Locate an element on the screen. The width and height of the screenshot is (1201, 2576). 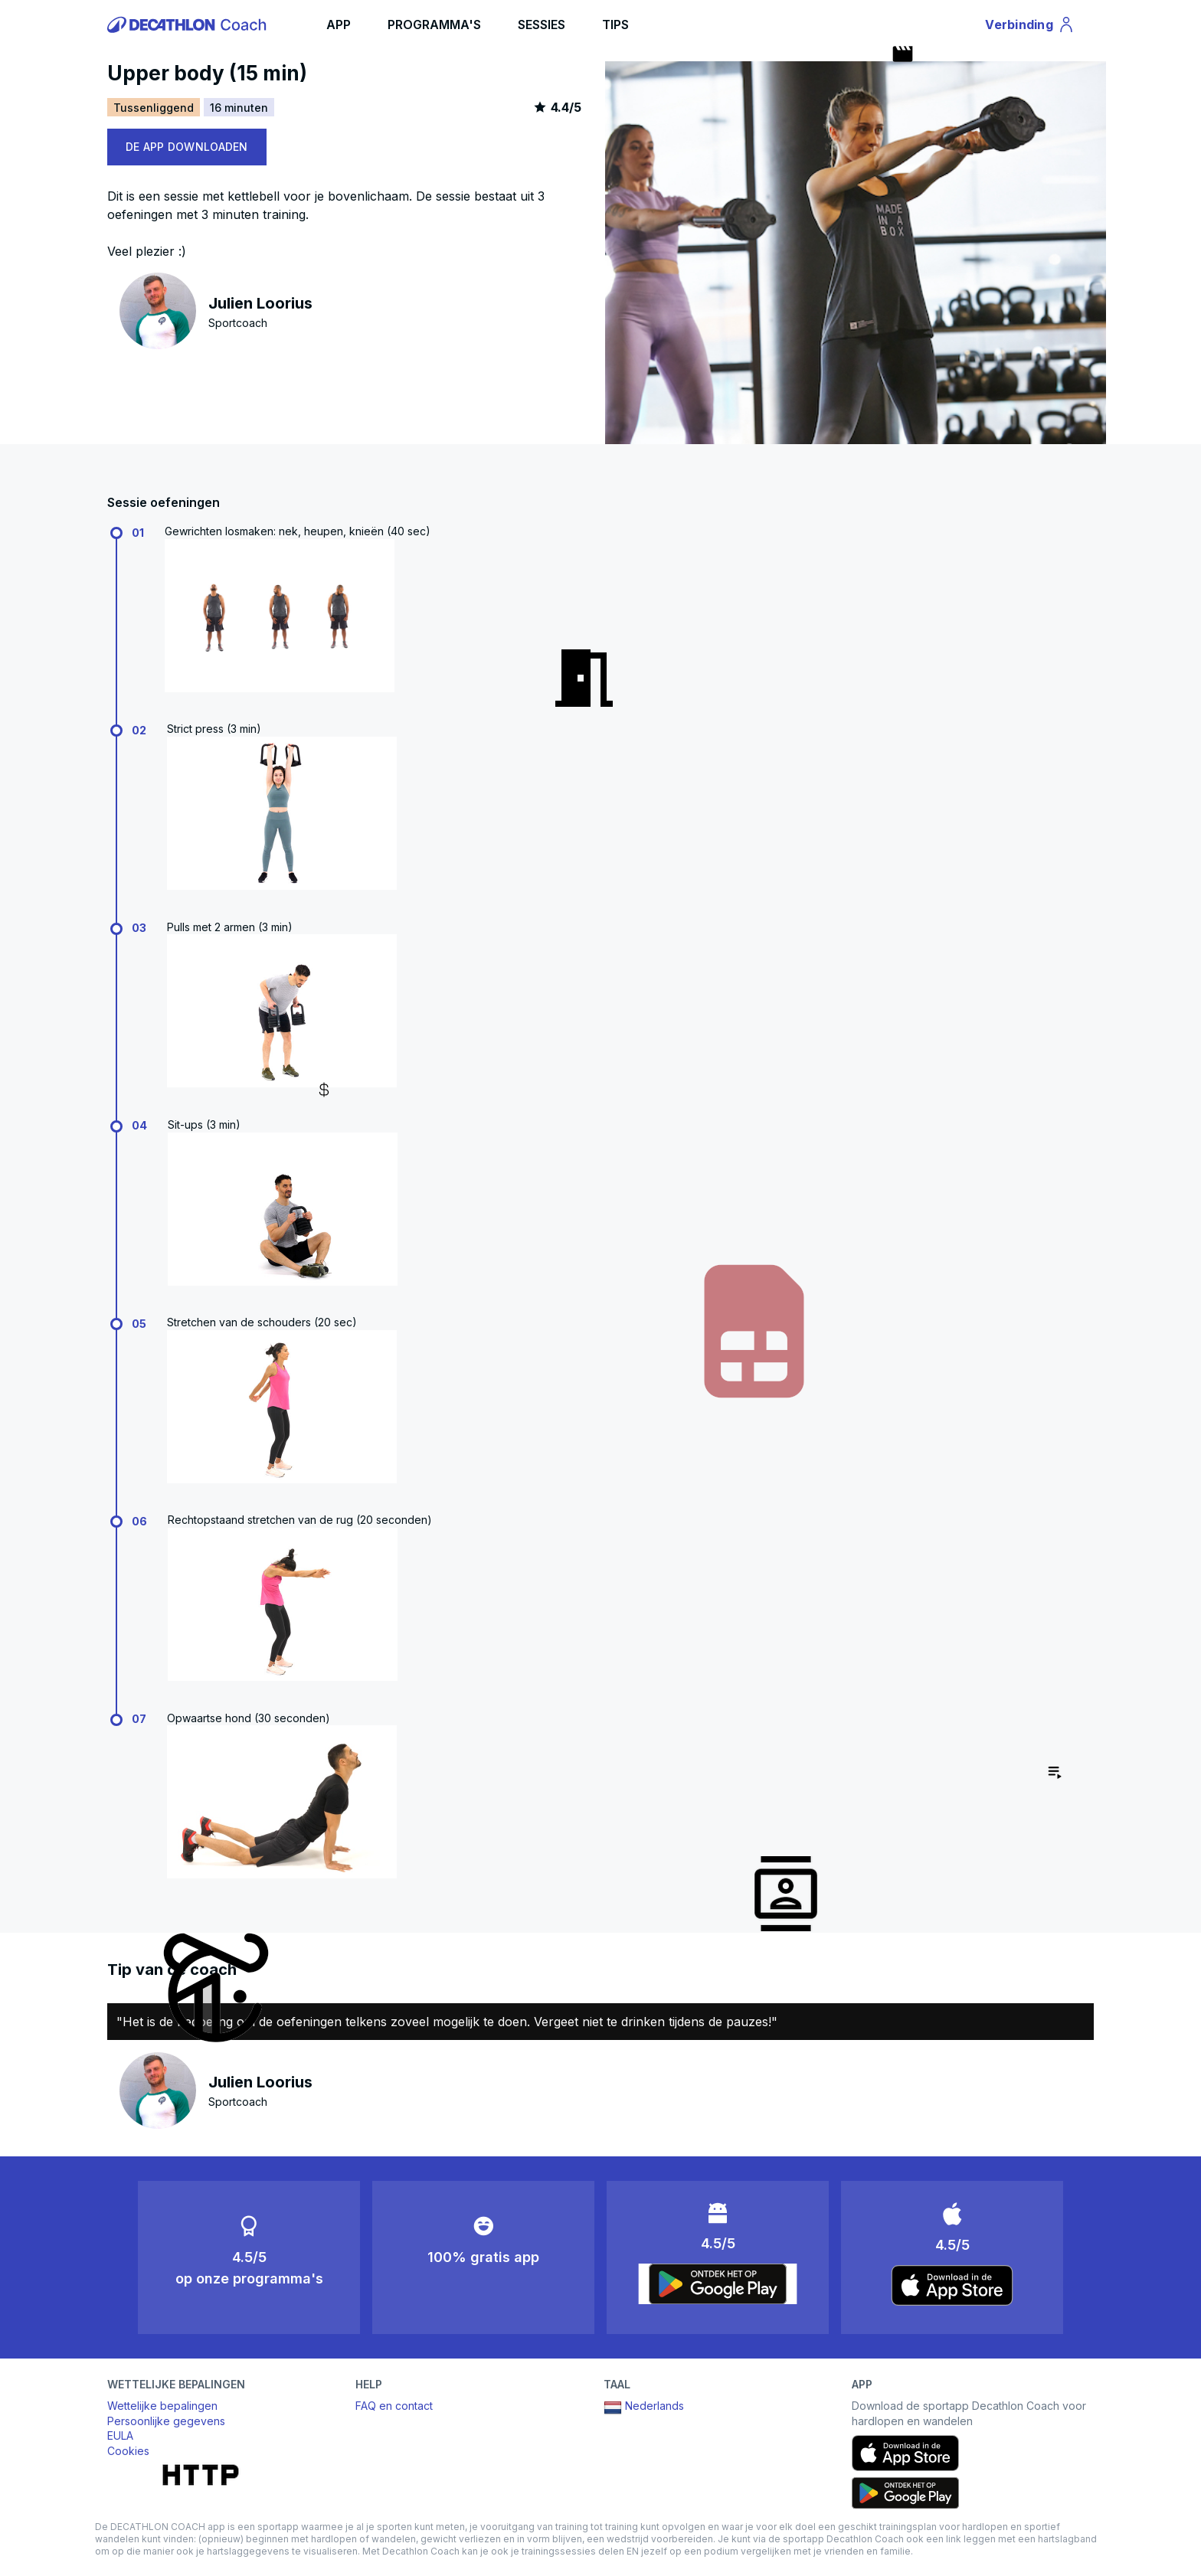
open The New York Times app is located at coordinates (216, 1986).